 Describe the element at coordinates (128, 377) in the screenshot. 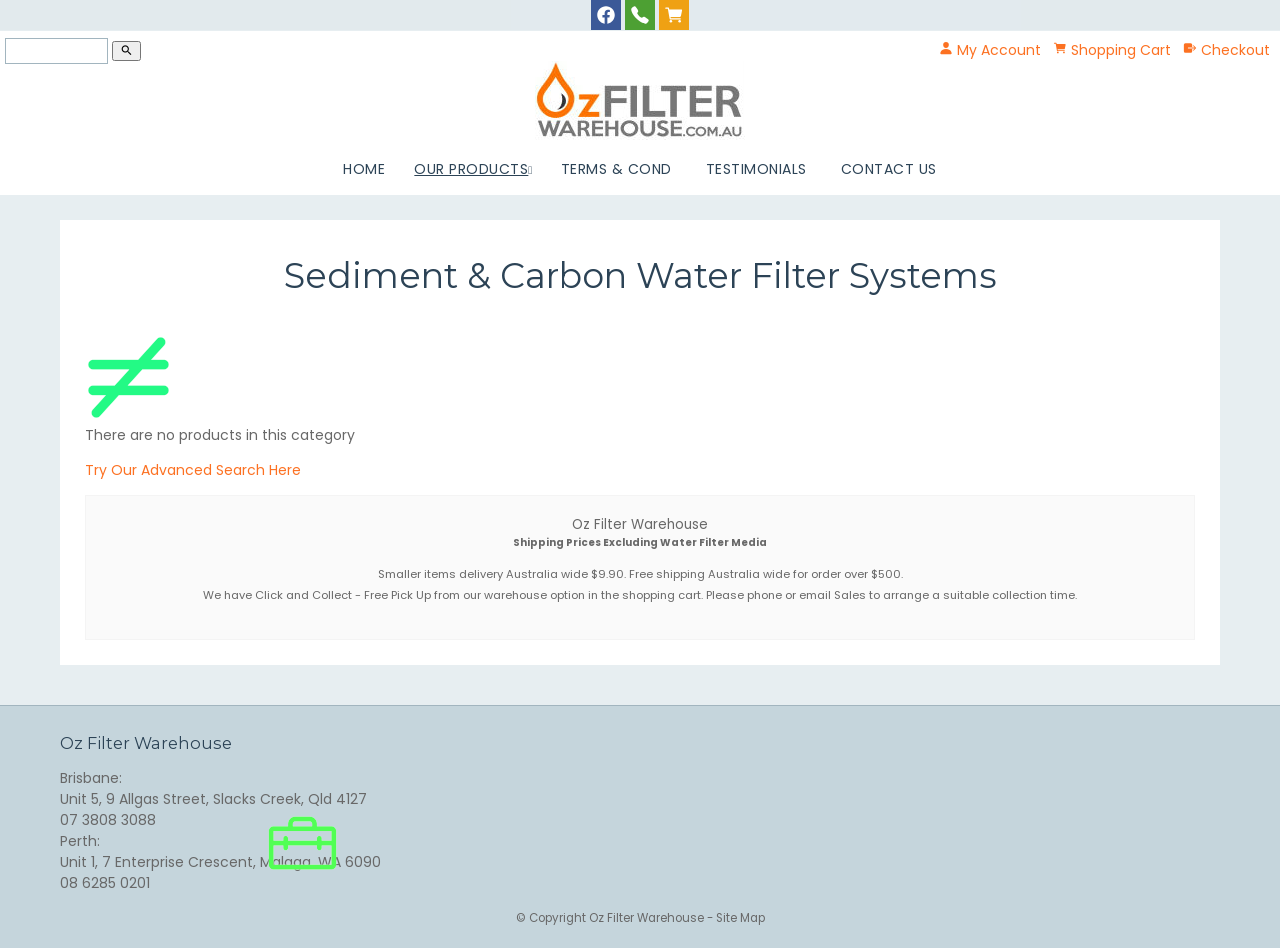

I see `indicates values are not equal or mismatched` at that location.